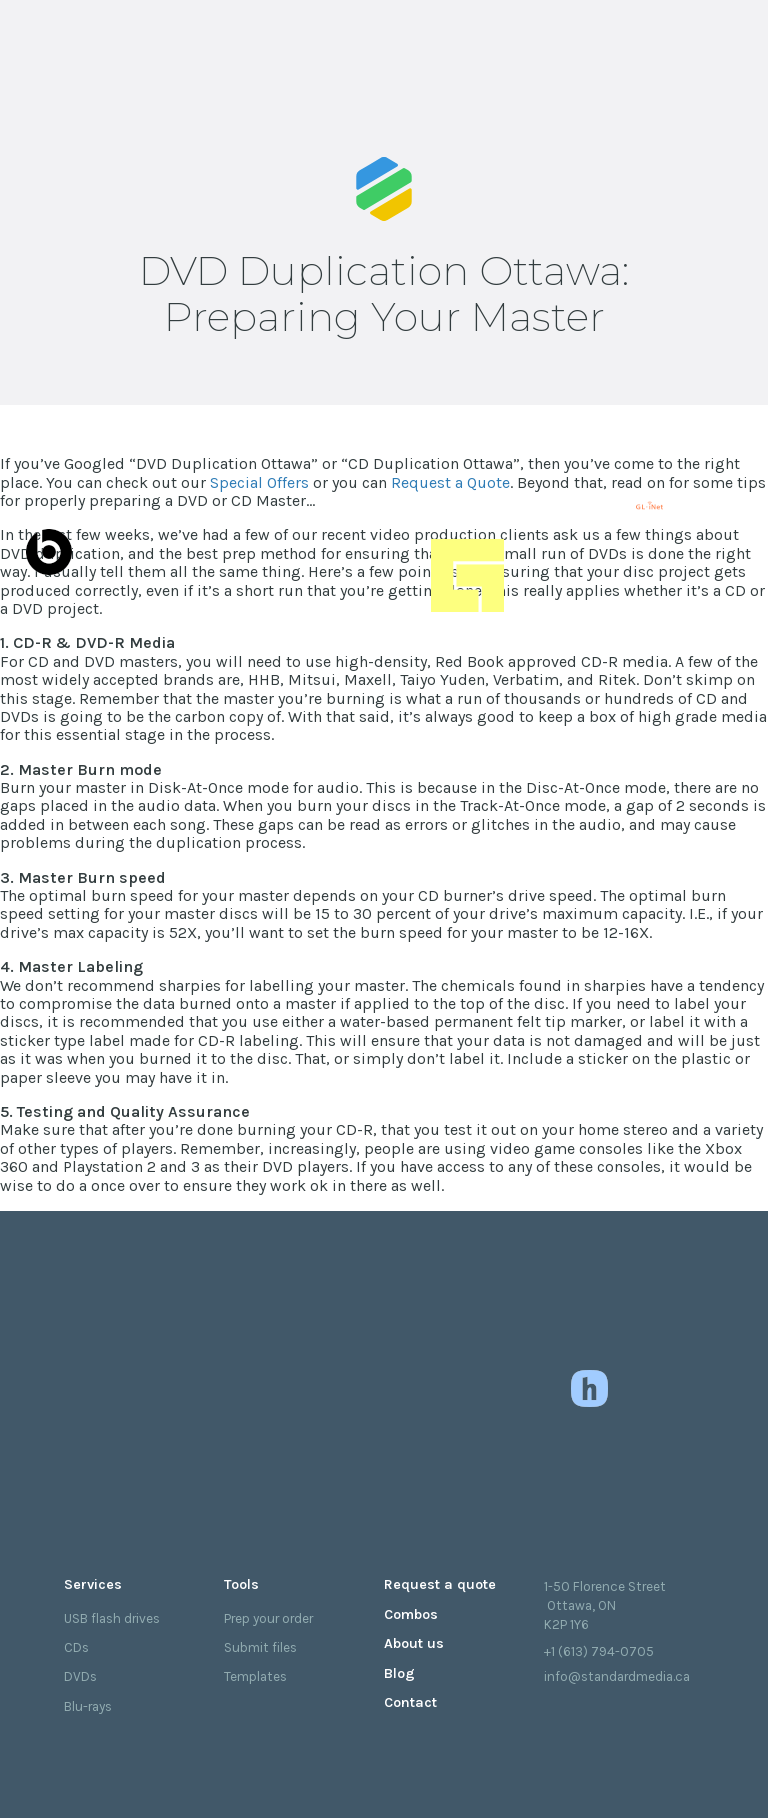  What do you see at coordinates (589, 1388) in the screenshot?
I see `Hack Club logo` at bounding box center [589, 1388].